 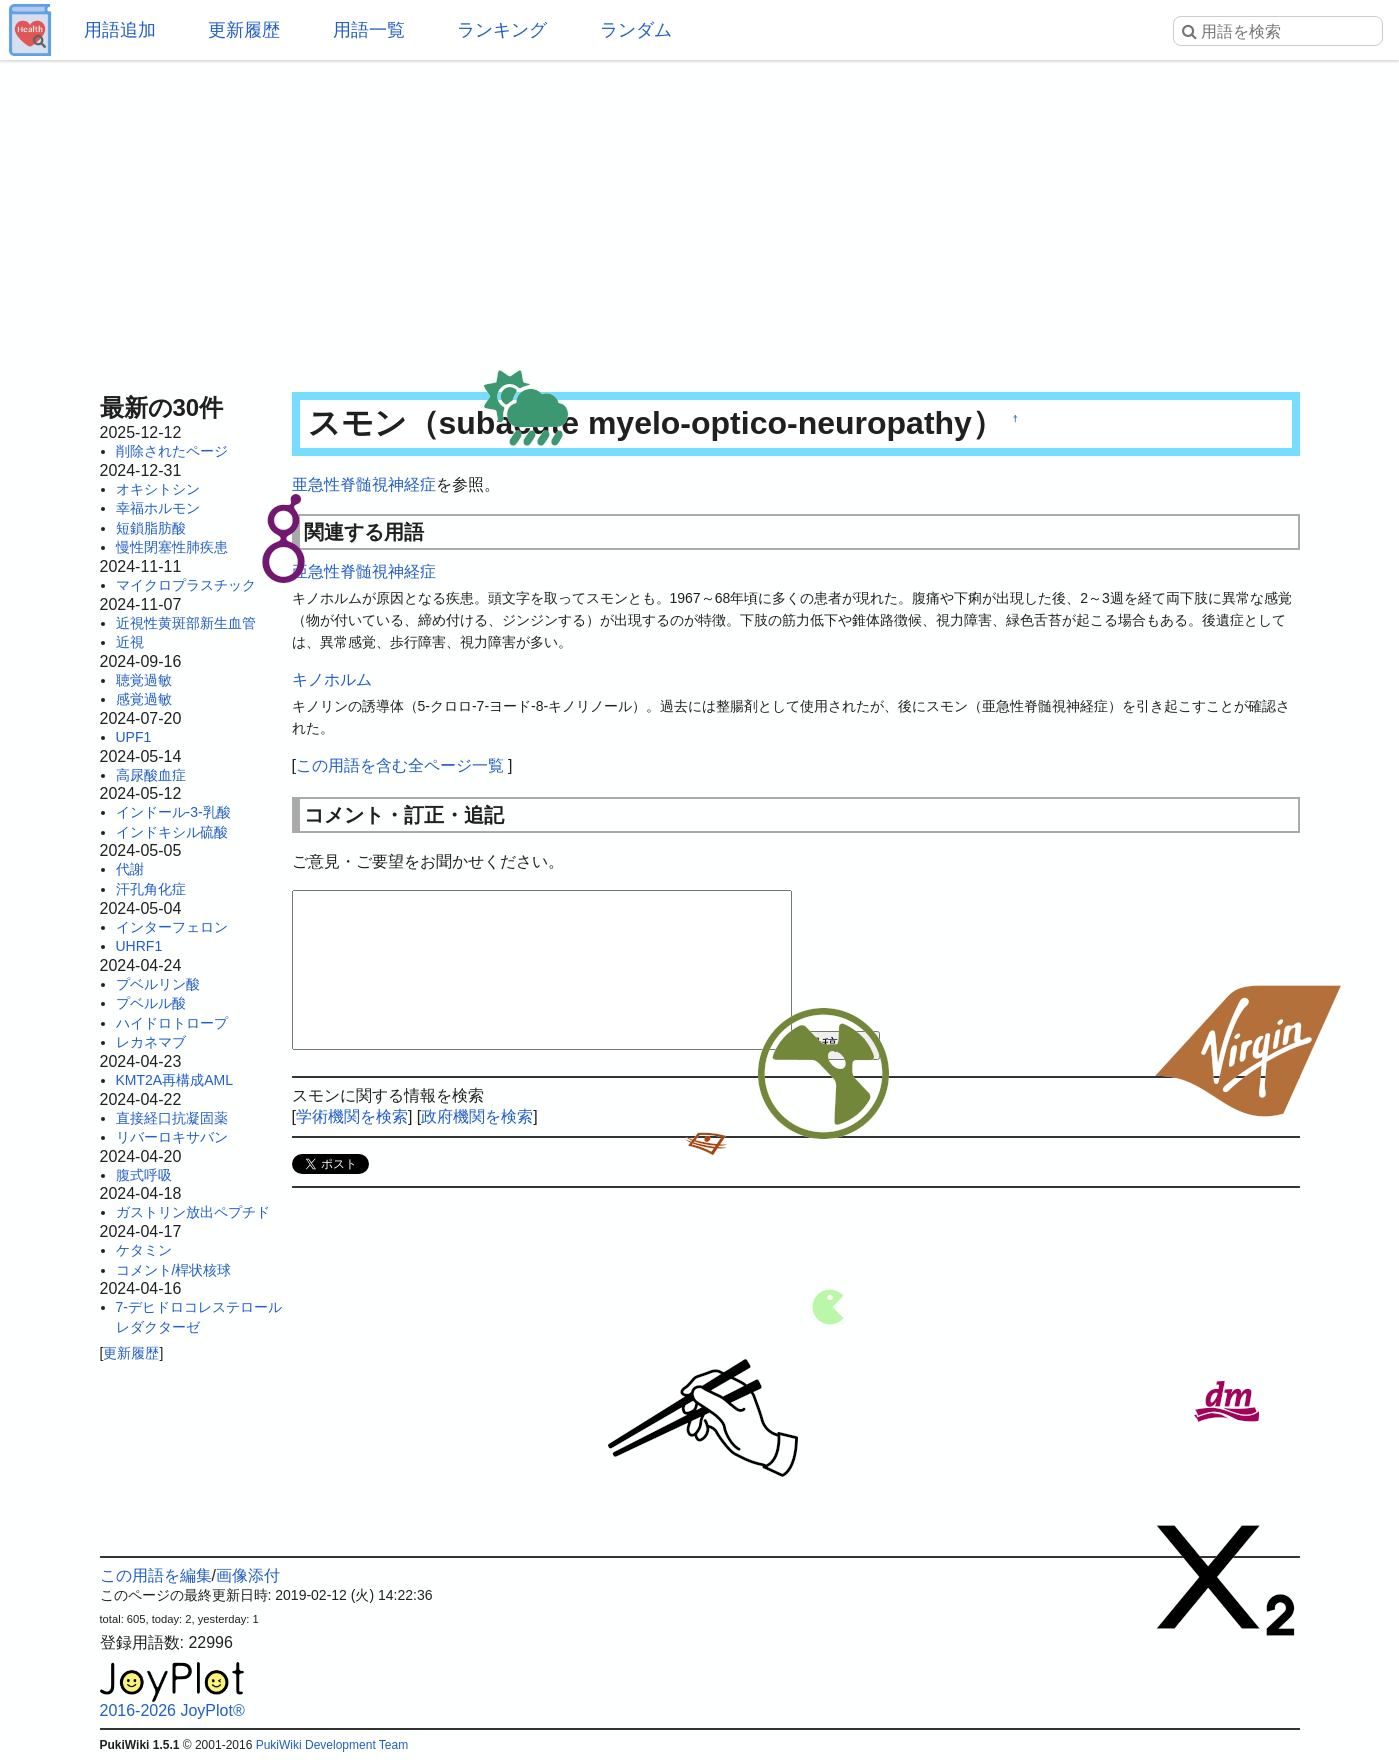 What do you see at coordinates (1248, 1051) in the screenshot?
I see `virgin atlantic airline logo` at bounding box center [1248, 1051].